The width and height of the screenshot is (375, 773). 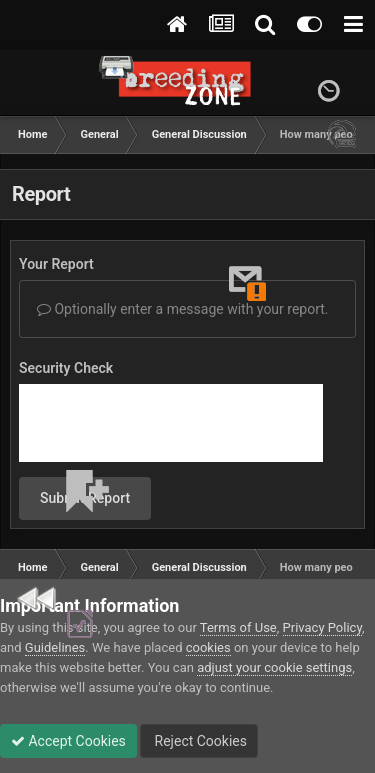 I want to click on add a new bookmark, so click(x=86, y=496).